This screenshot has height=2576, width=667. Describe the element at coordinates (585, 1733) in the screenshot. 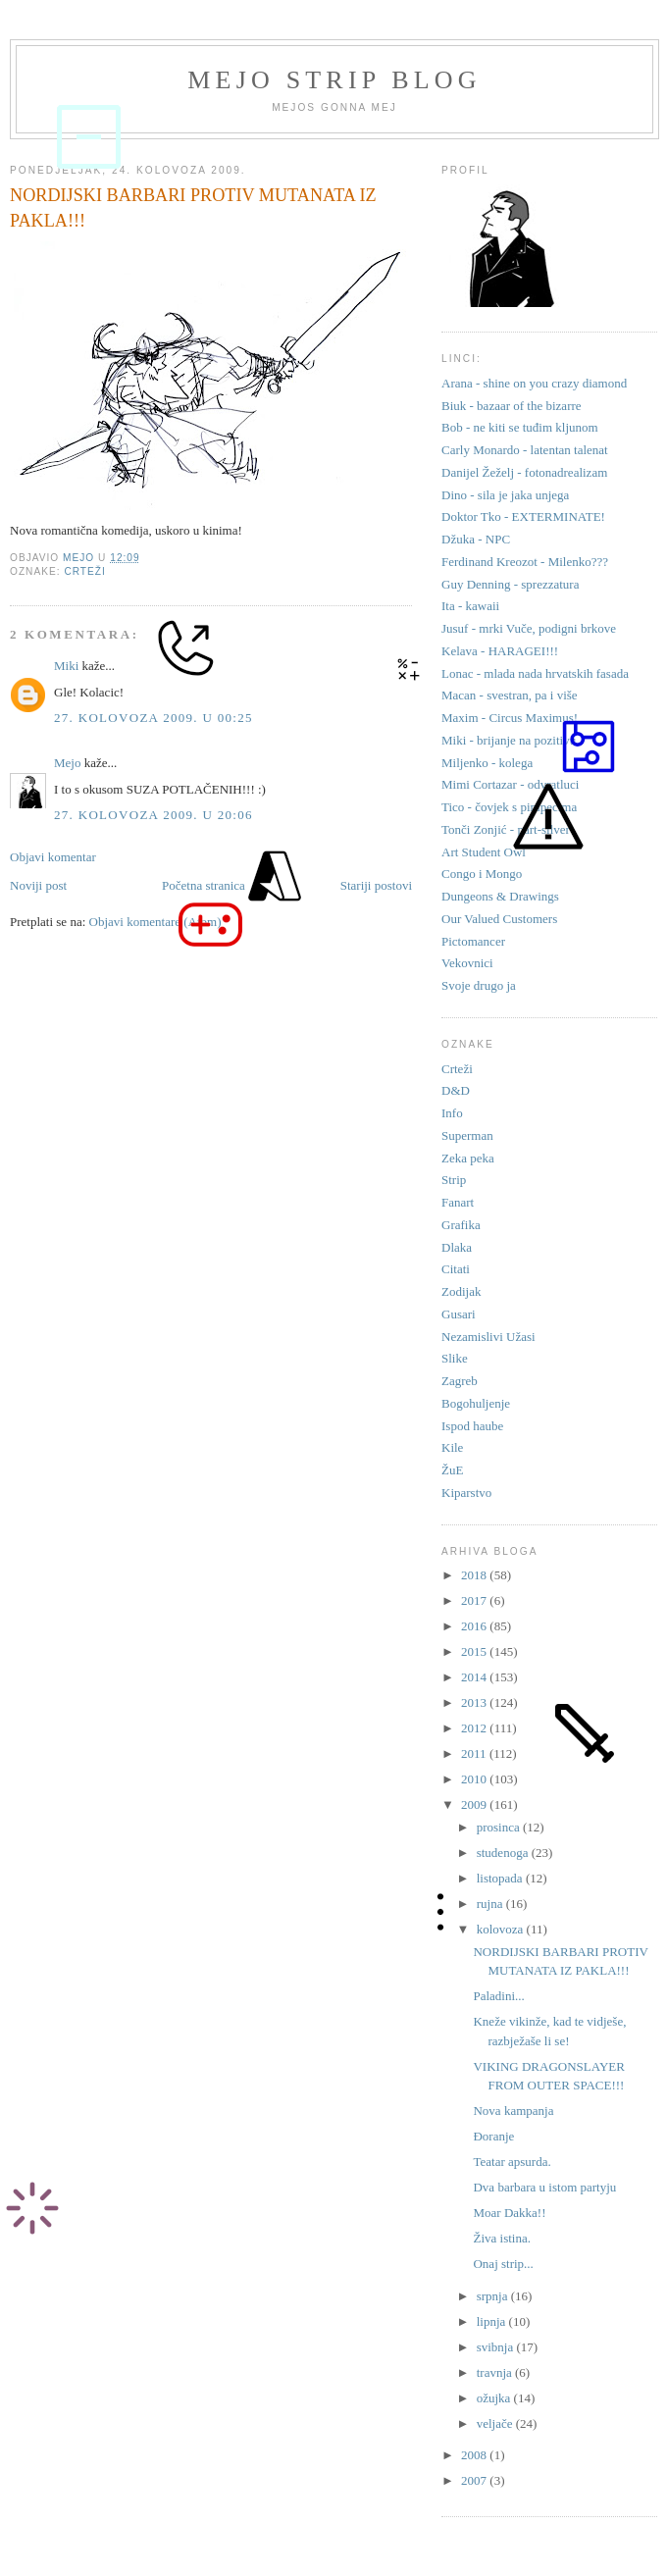

I see `access weapons or combat features` at that location.